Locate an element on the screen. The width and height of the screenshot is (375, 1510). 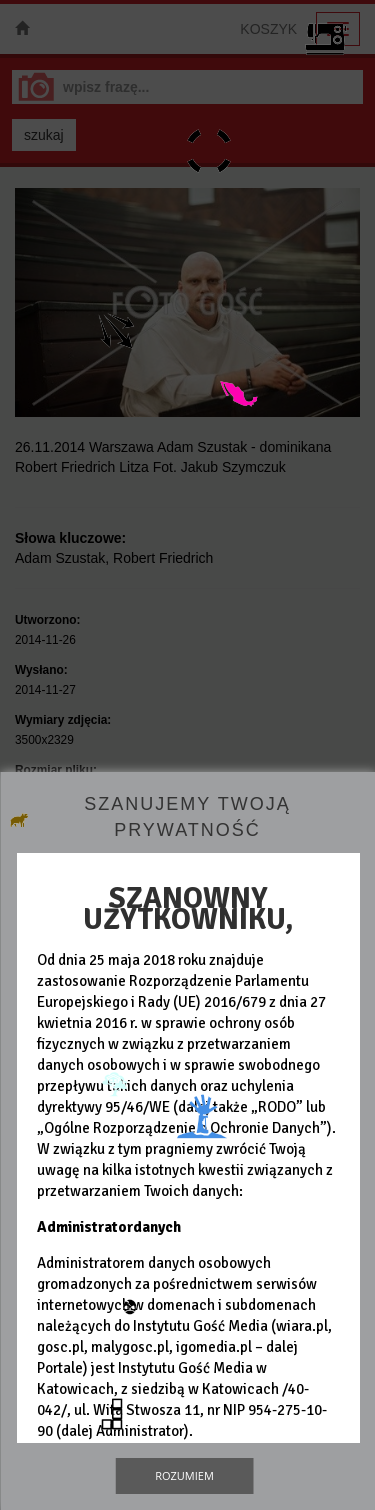
represents a tetris J-block piece is located at coordinates (112, 1414).